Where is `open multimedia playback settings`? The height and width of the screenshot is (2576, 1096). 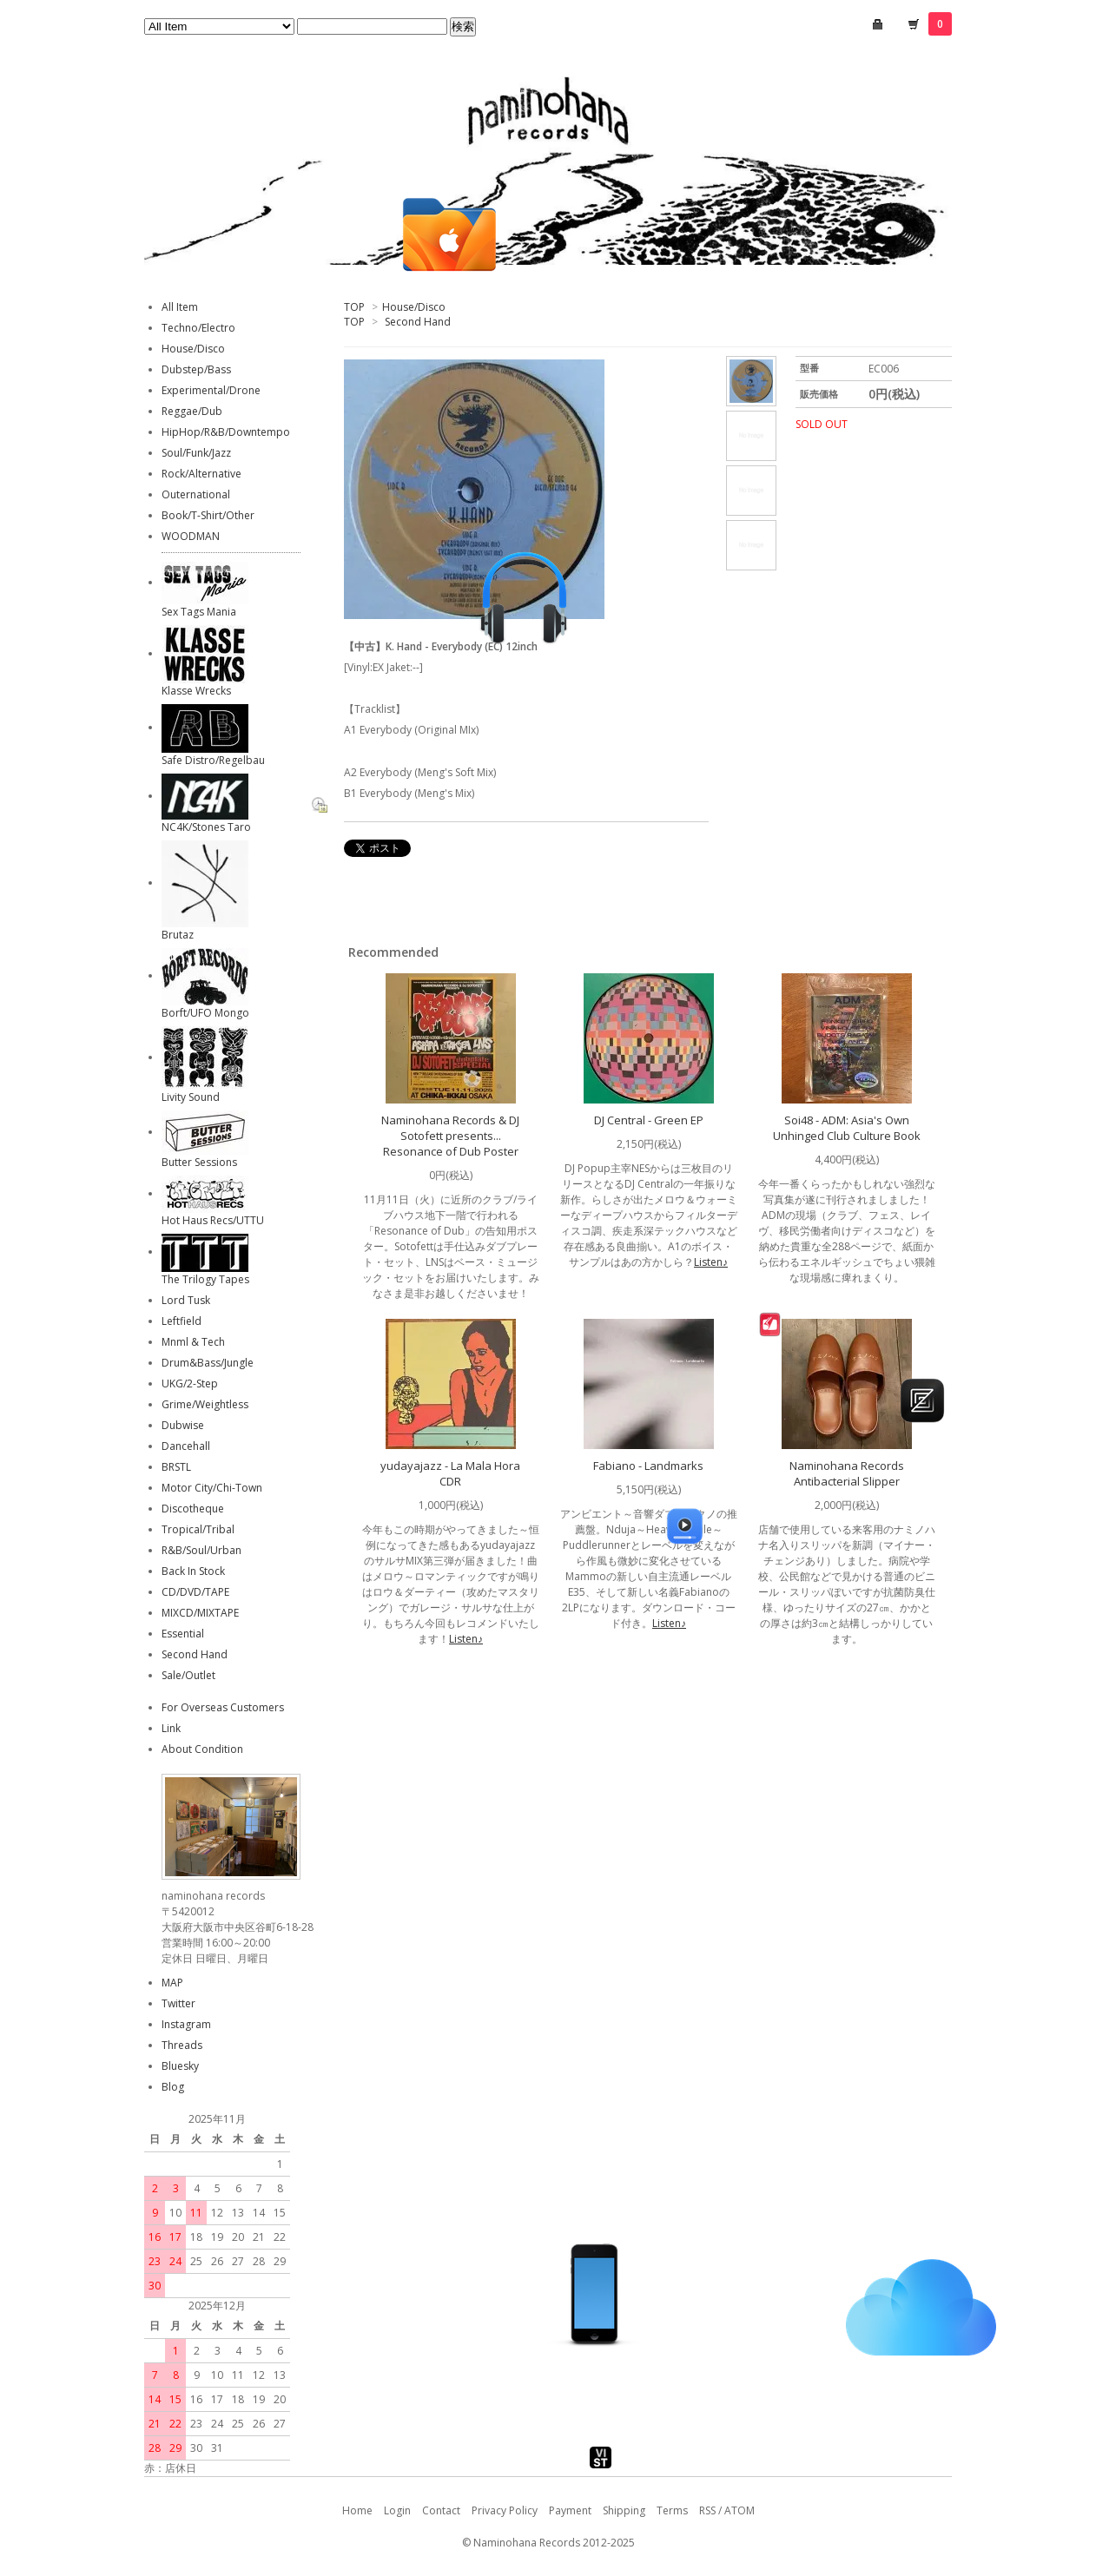
open multimedia playback settings is located at coordinates (684, 1526).